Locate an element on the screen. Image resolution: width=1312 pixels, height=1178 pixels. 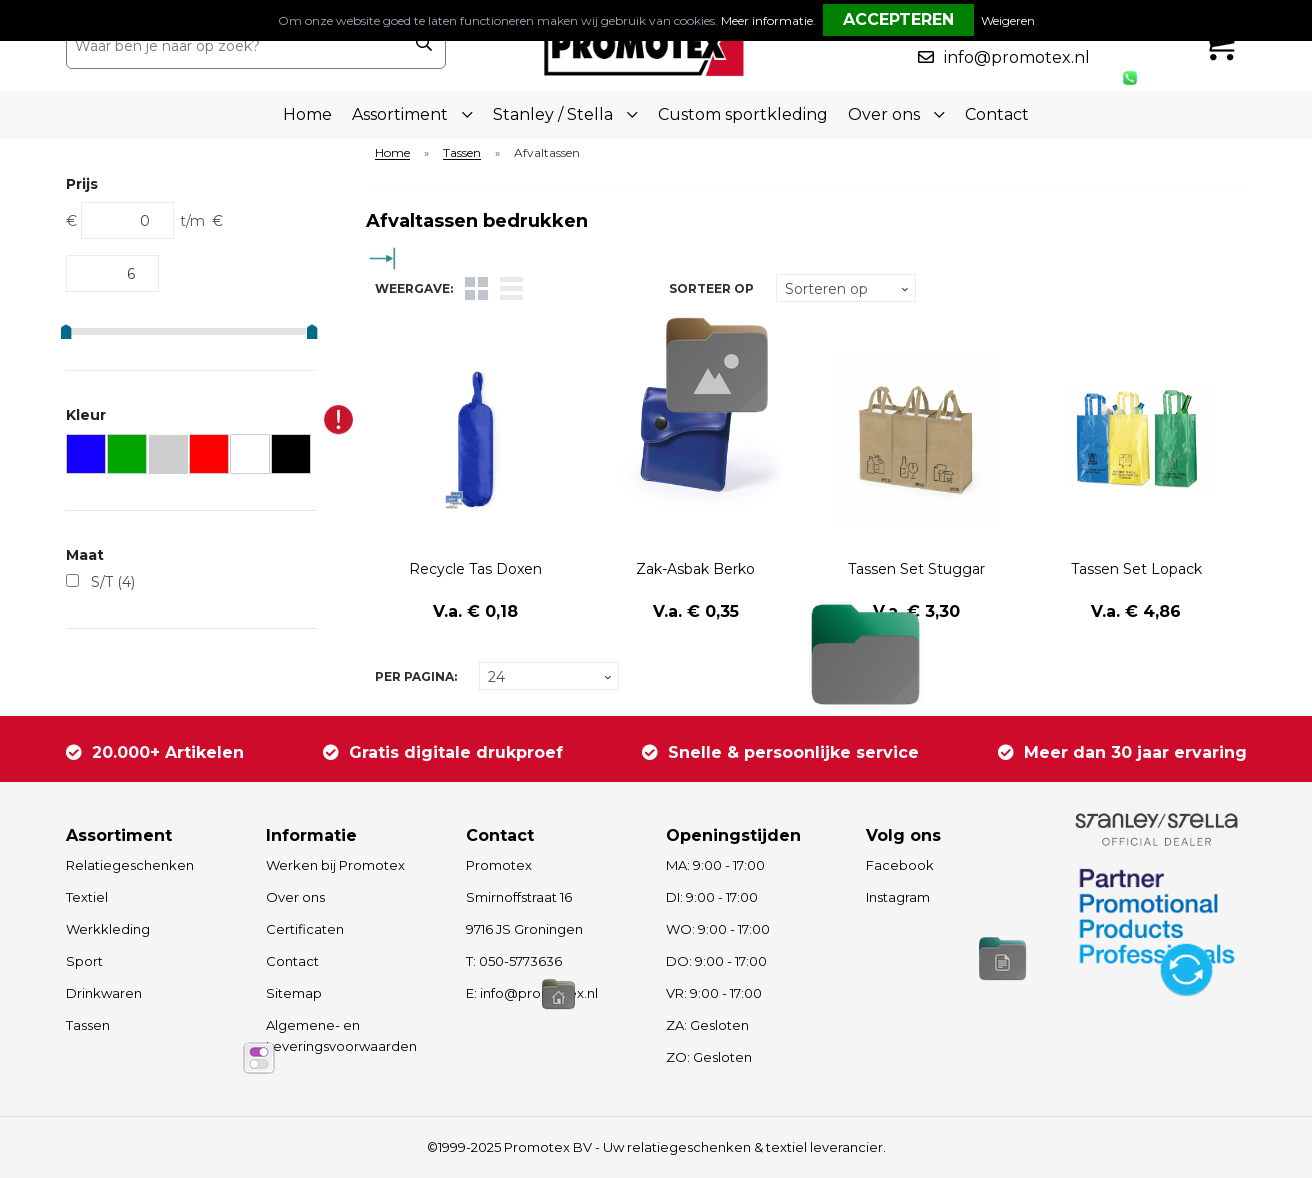
indicates active network data transfer (sending and receiving) is located at coordinates (454, 500).